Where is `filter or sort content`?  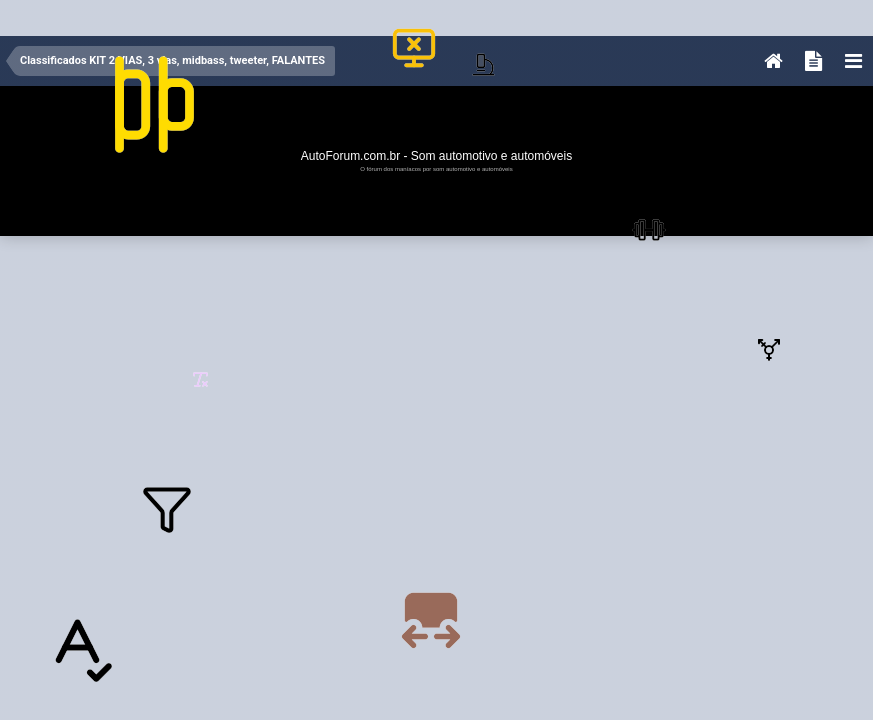
filter or sort content is located at coordinates (167, 509).